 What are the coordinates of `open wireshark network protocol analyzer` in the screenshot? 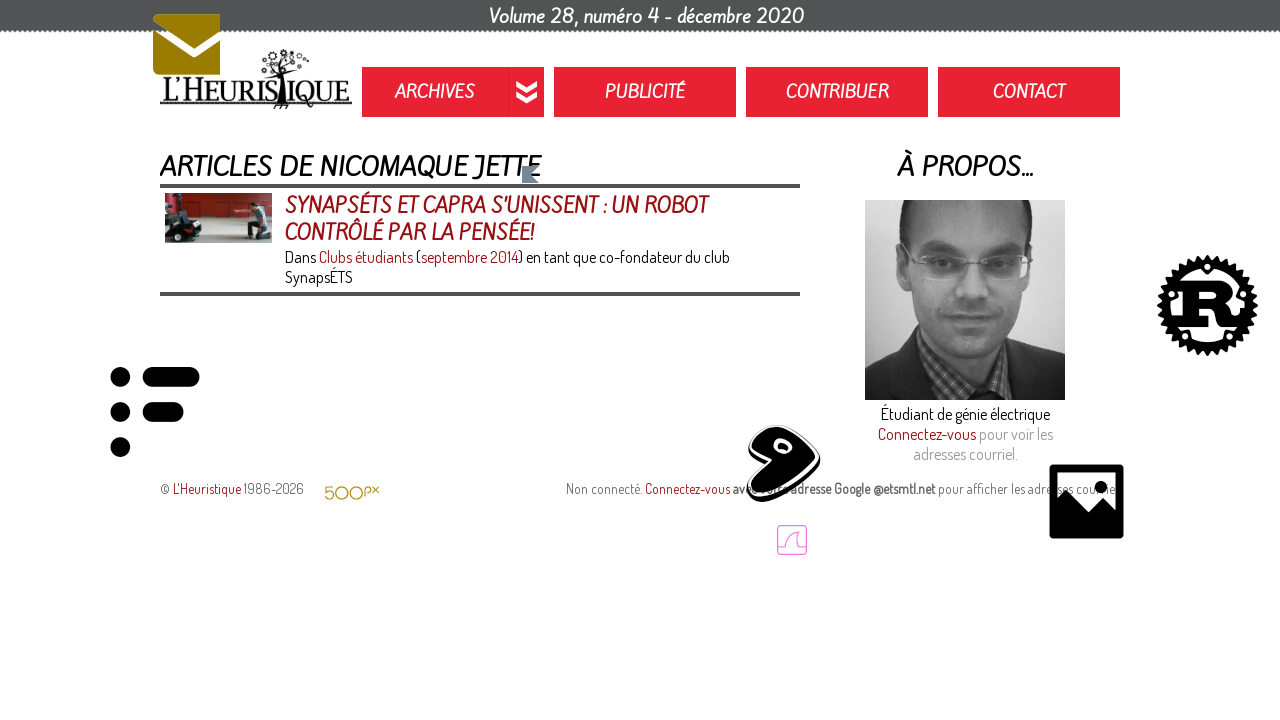 It's located at (792, 540).